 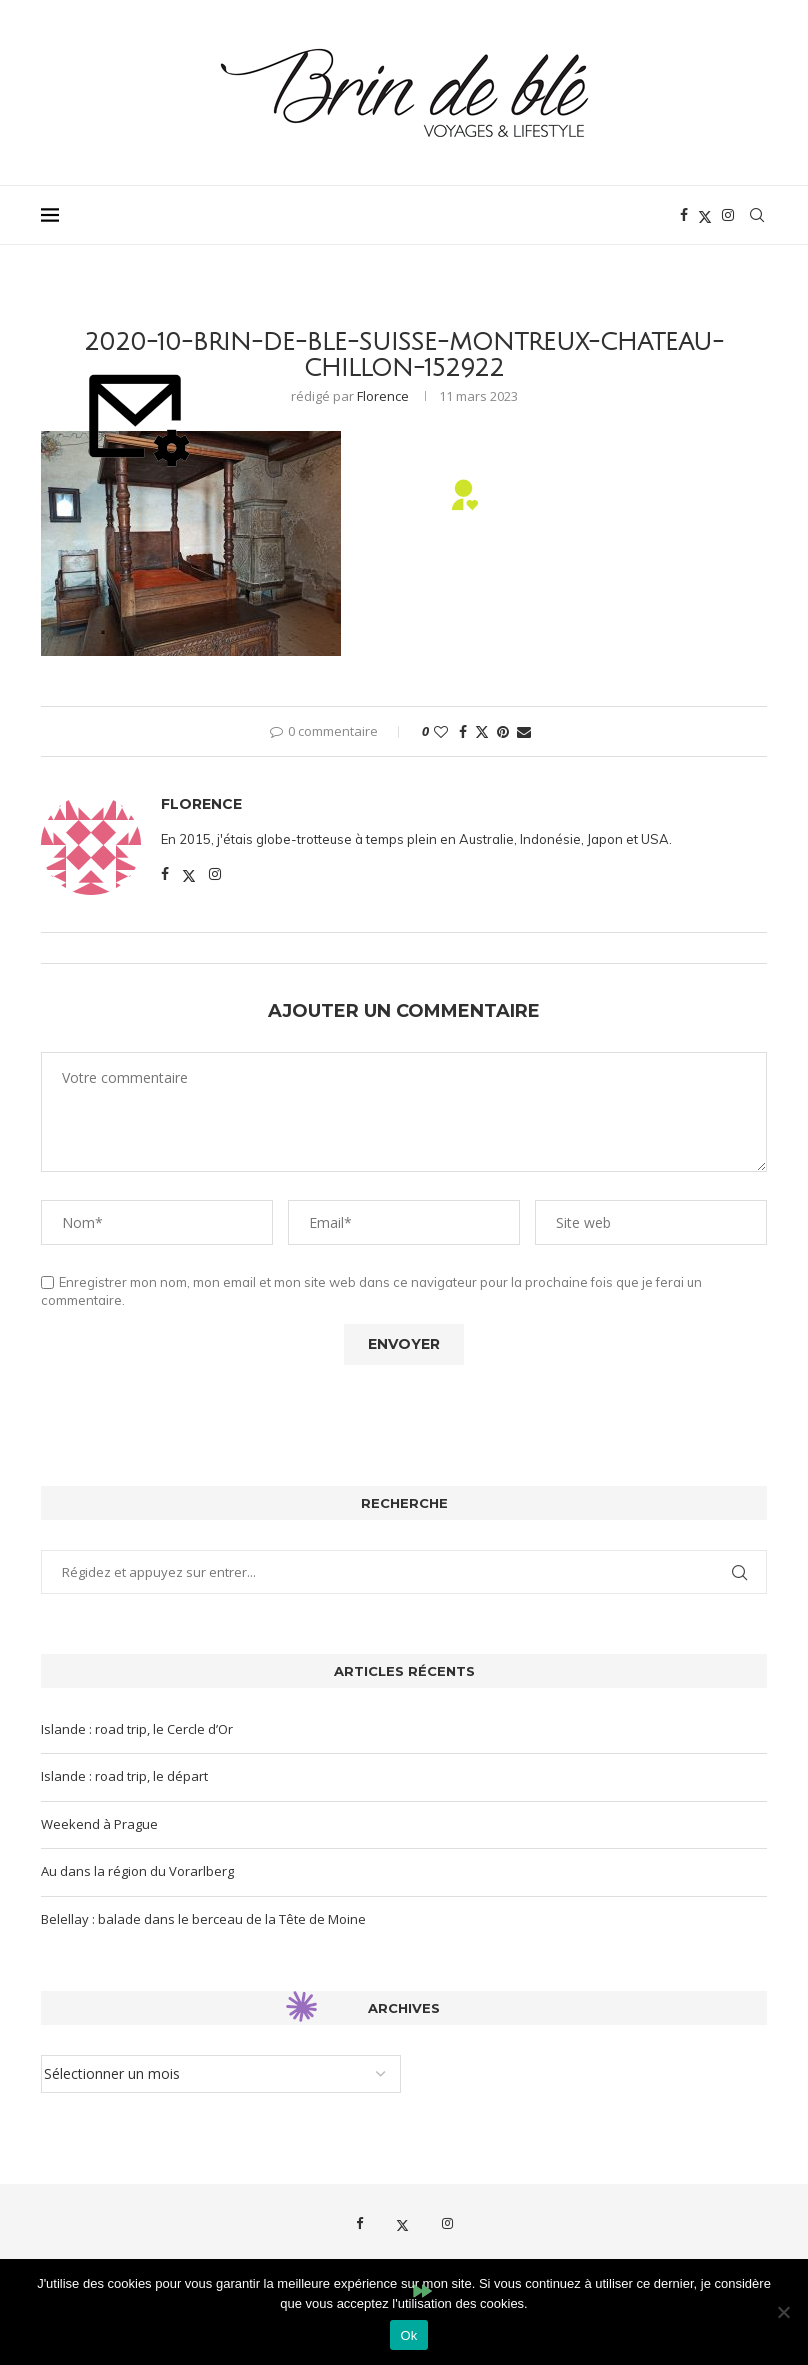 What do you see at coordinates (422, 2291) in the screenshot?
I see `fast forward media playback` at bounding box center [422, 2291].